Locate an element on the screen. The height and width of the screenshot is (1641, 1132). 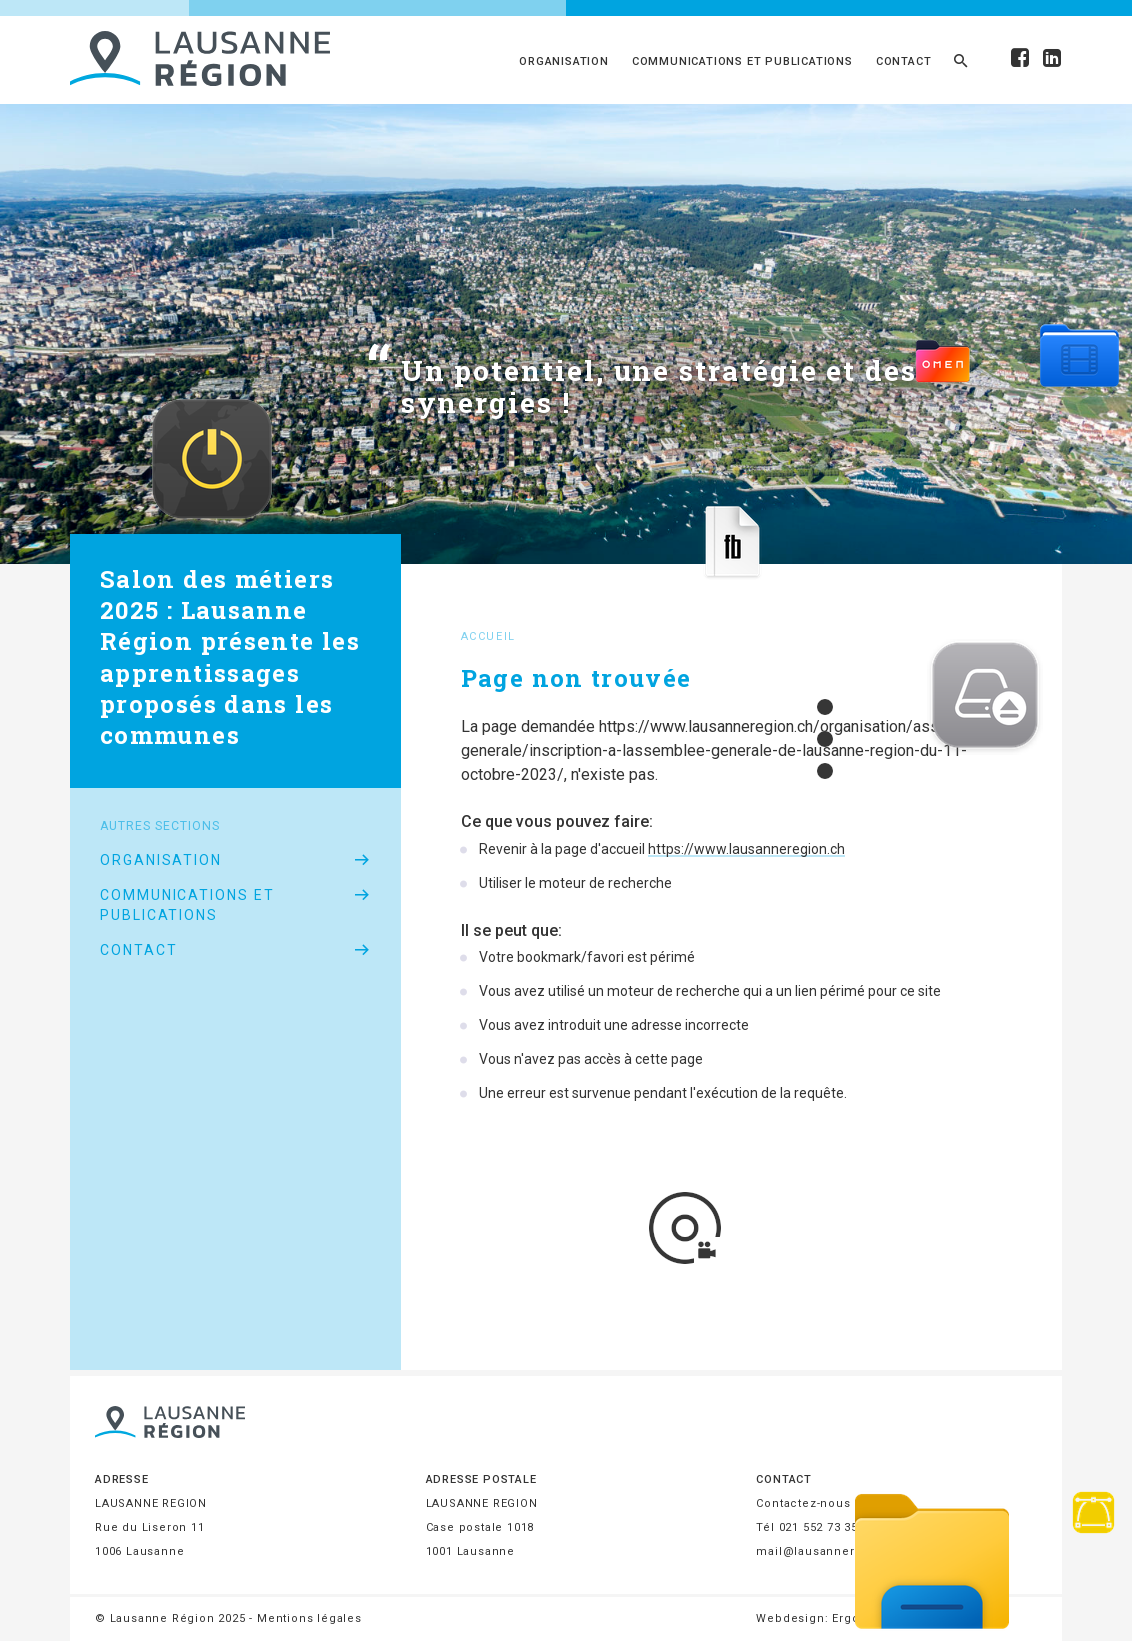
open your videos folder is located at coordinates (1079, 355).